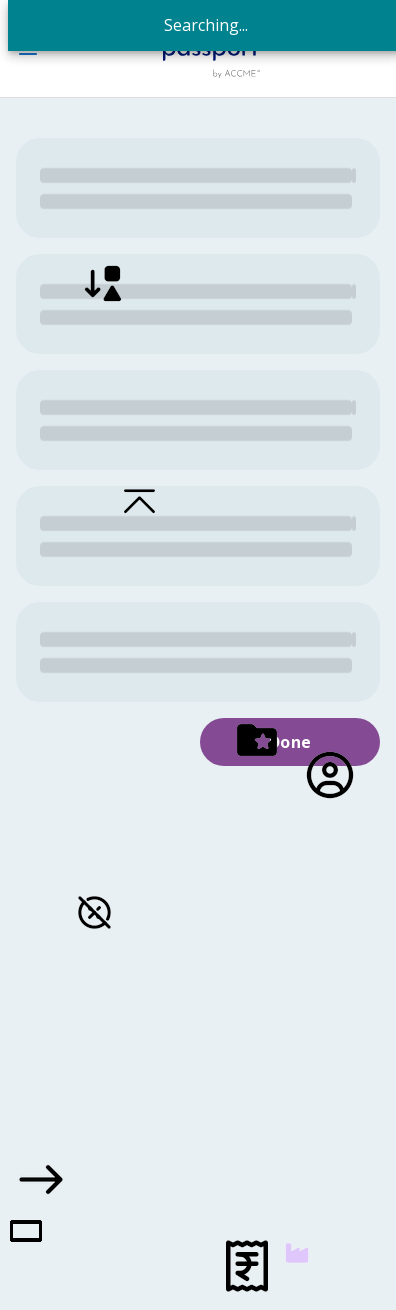 The height and width of the screenshot is (1310, 396). Describe the element at coordinates (297, 1253) in the screenshot. I see `view industrial or manufacturing settings` at that location.